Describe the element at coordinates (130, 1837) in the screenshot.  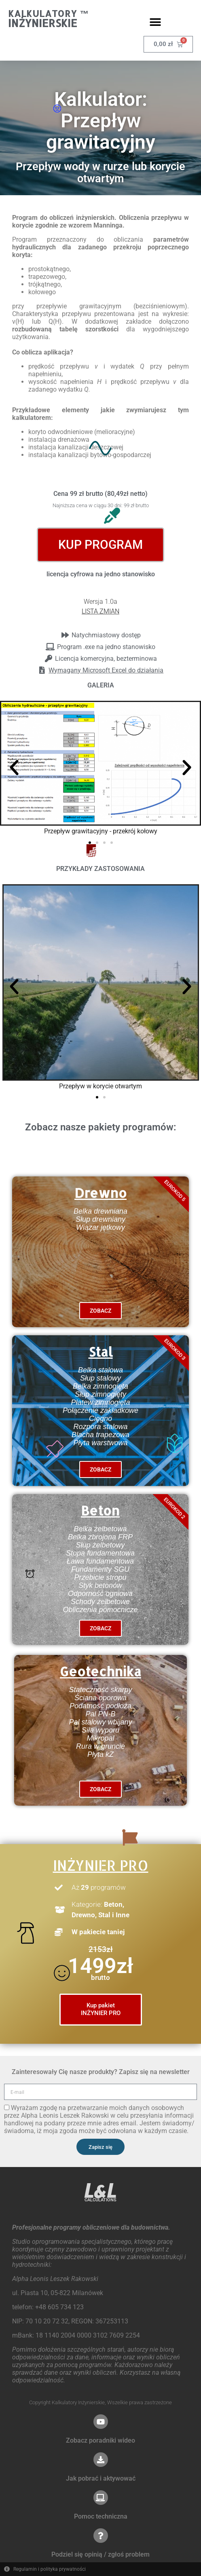
I see `Font Awesome brand logo` at that location.